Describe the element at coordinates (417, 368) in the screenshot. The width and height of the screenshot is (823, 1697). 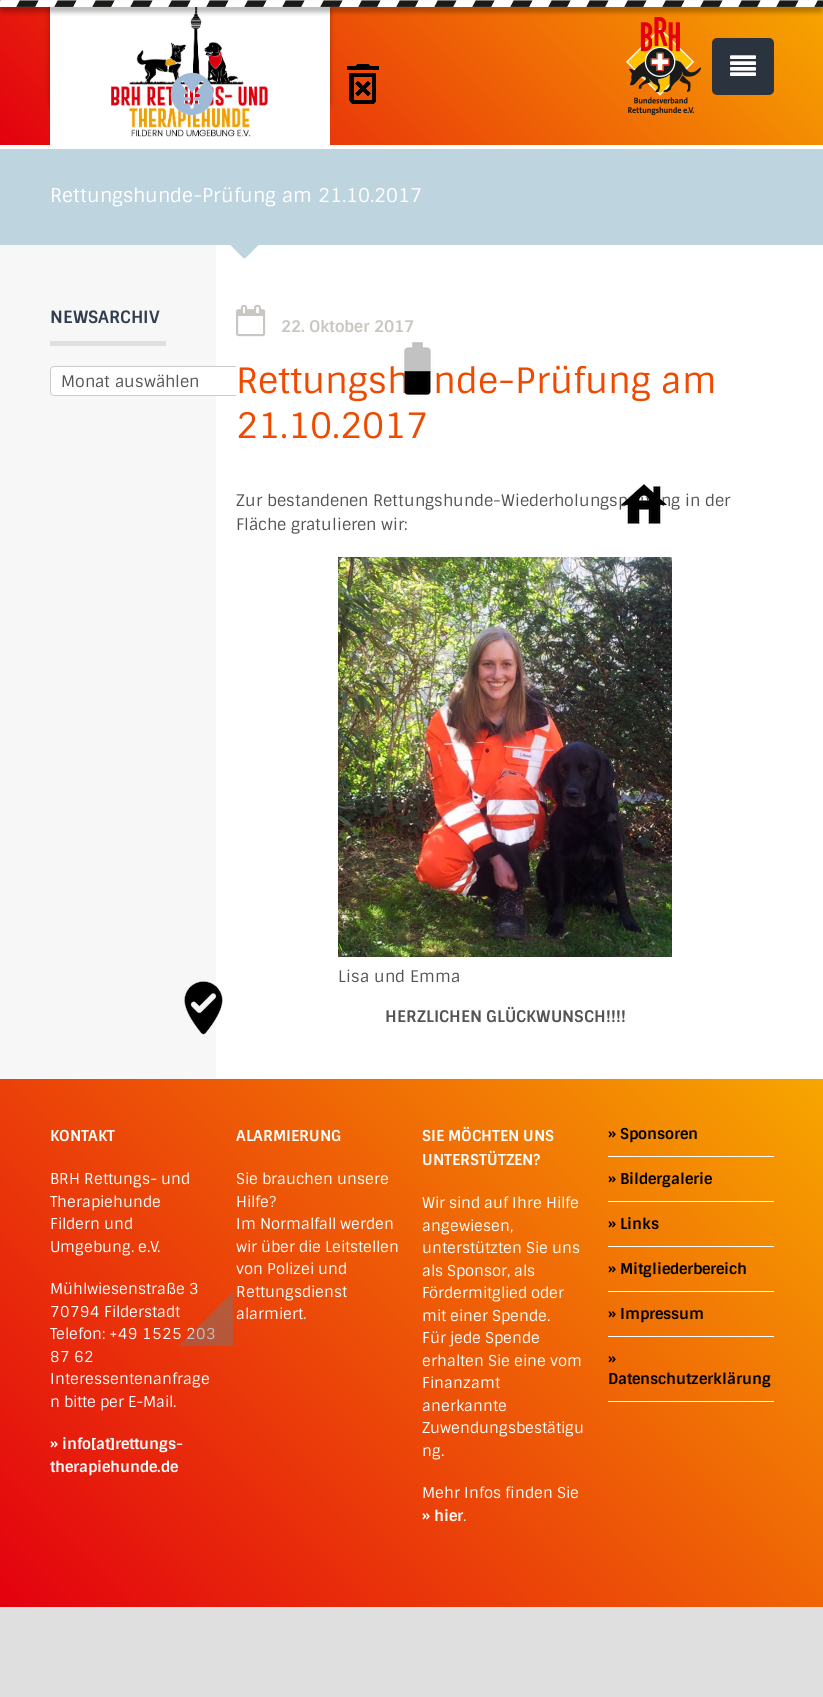
I see `indicates battery is at 50% charge` at that location.